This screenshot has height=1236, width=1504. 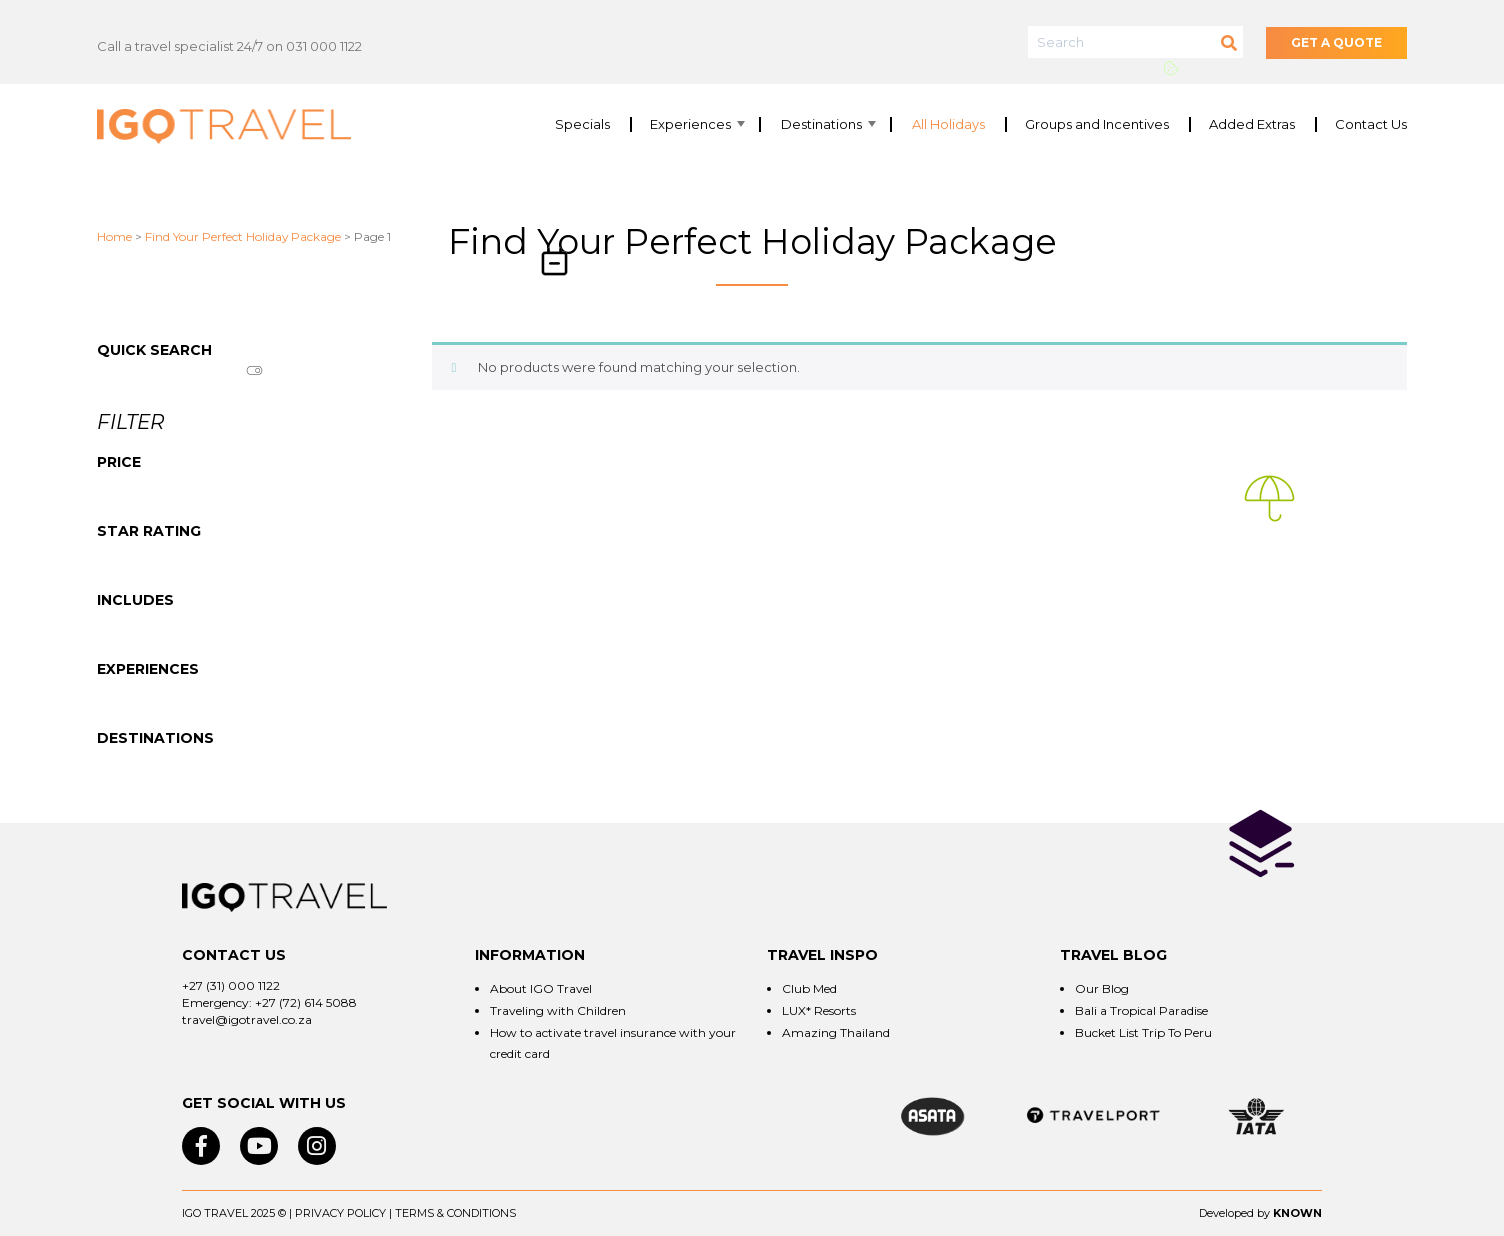 I want to click on manage cookie preferences and privacy settings, so click(x=1171, y=68).